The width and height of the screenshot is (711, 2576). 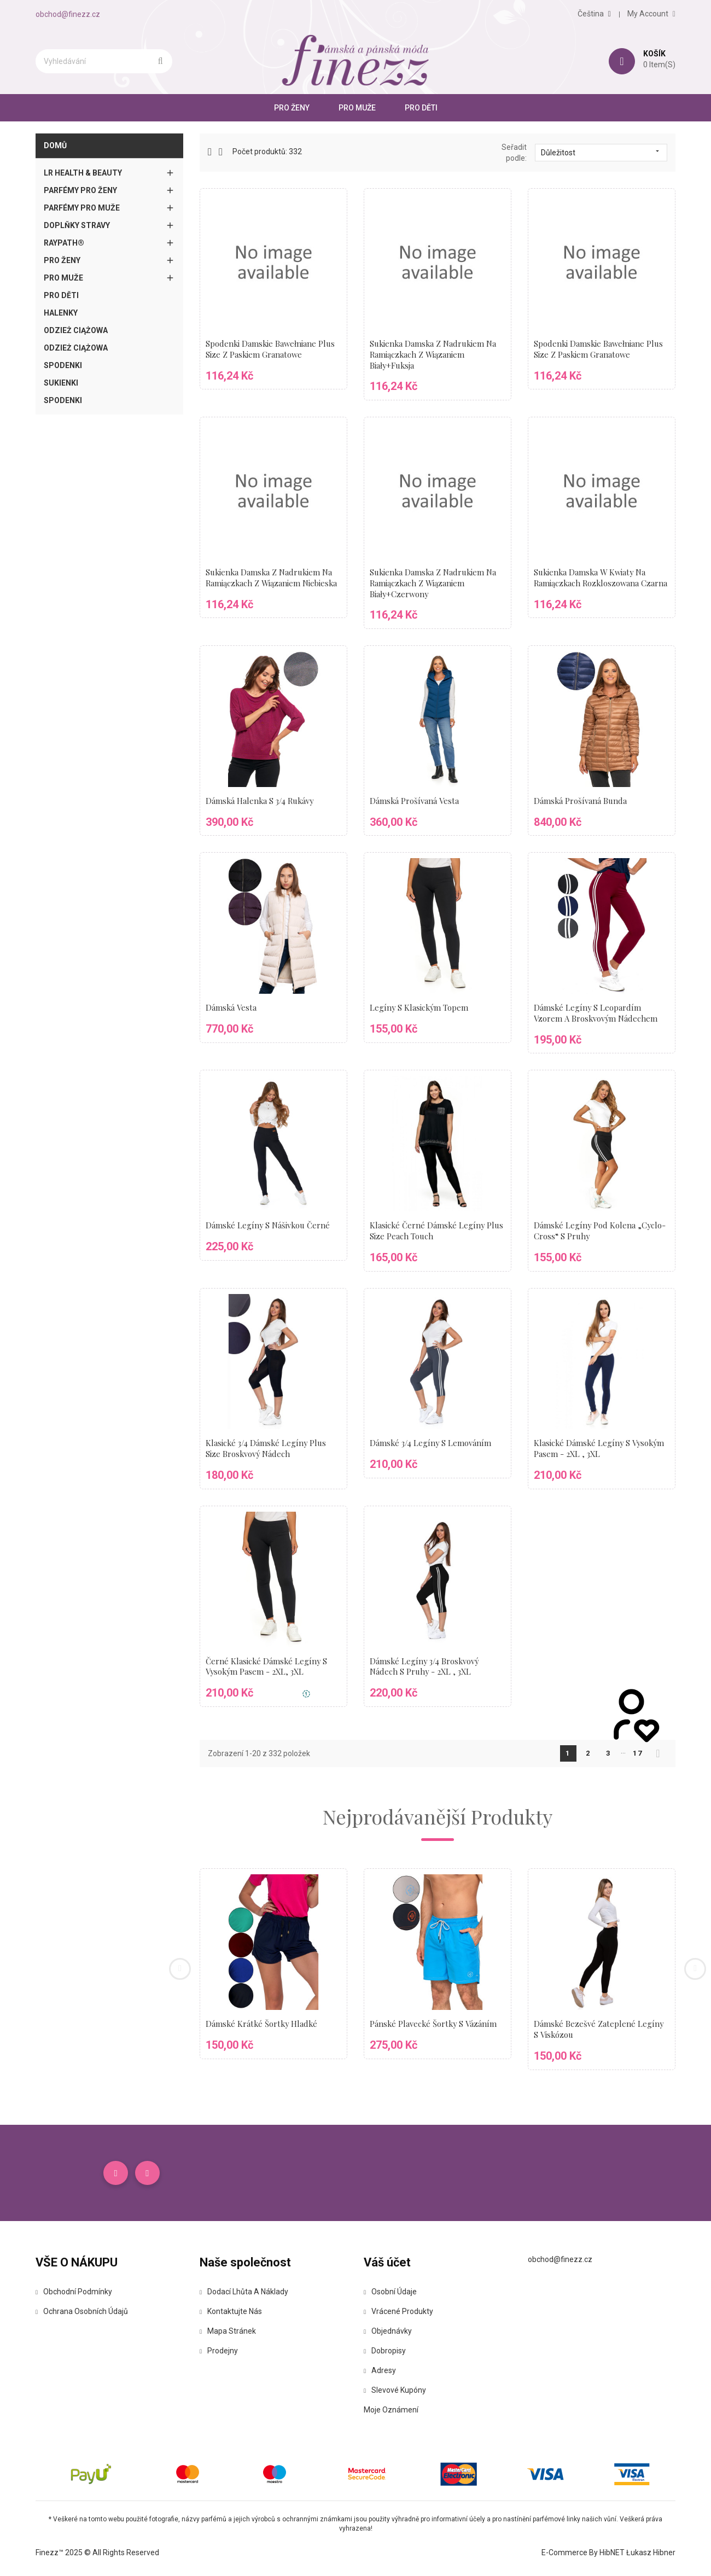 What do you see at coordinates (631, 1714) in the screenshot?
I see `add user to favorites` at bounding box center [631, 1714].